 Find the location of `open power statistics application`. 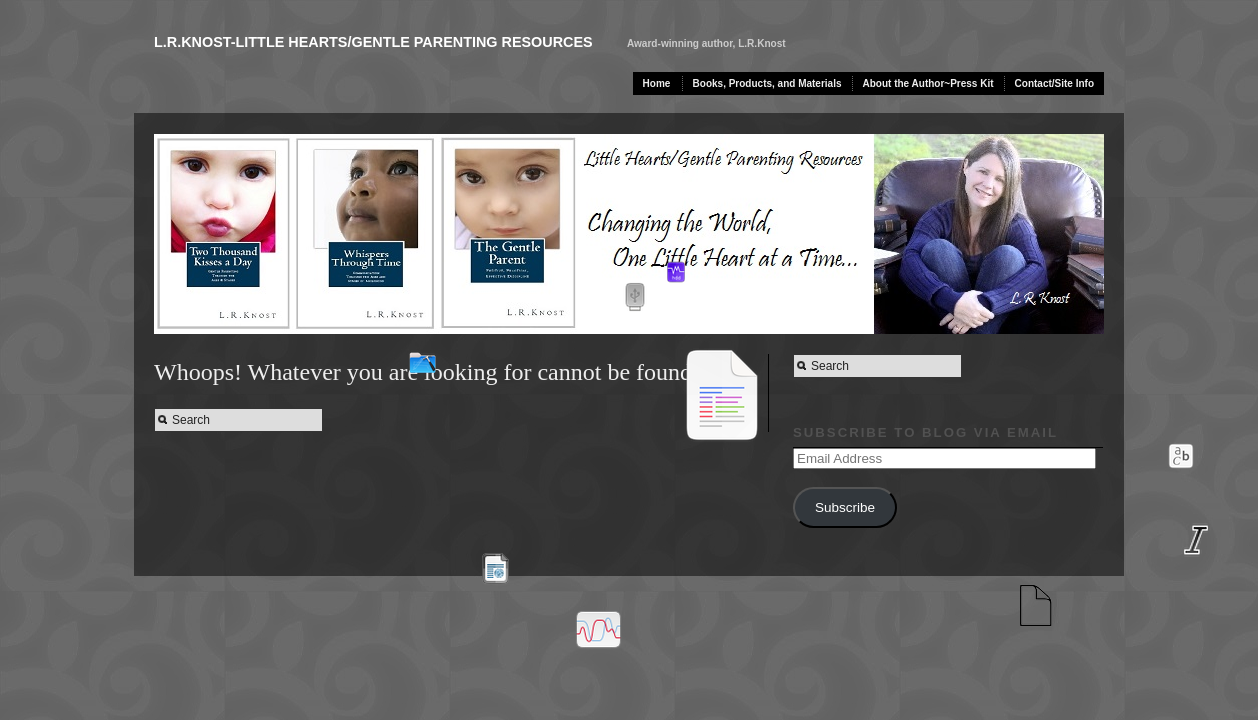

open power statistics application is located at coordinates (598, 629).